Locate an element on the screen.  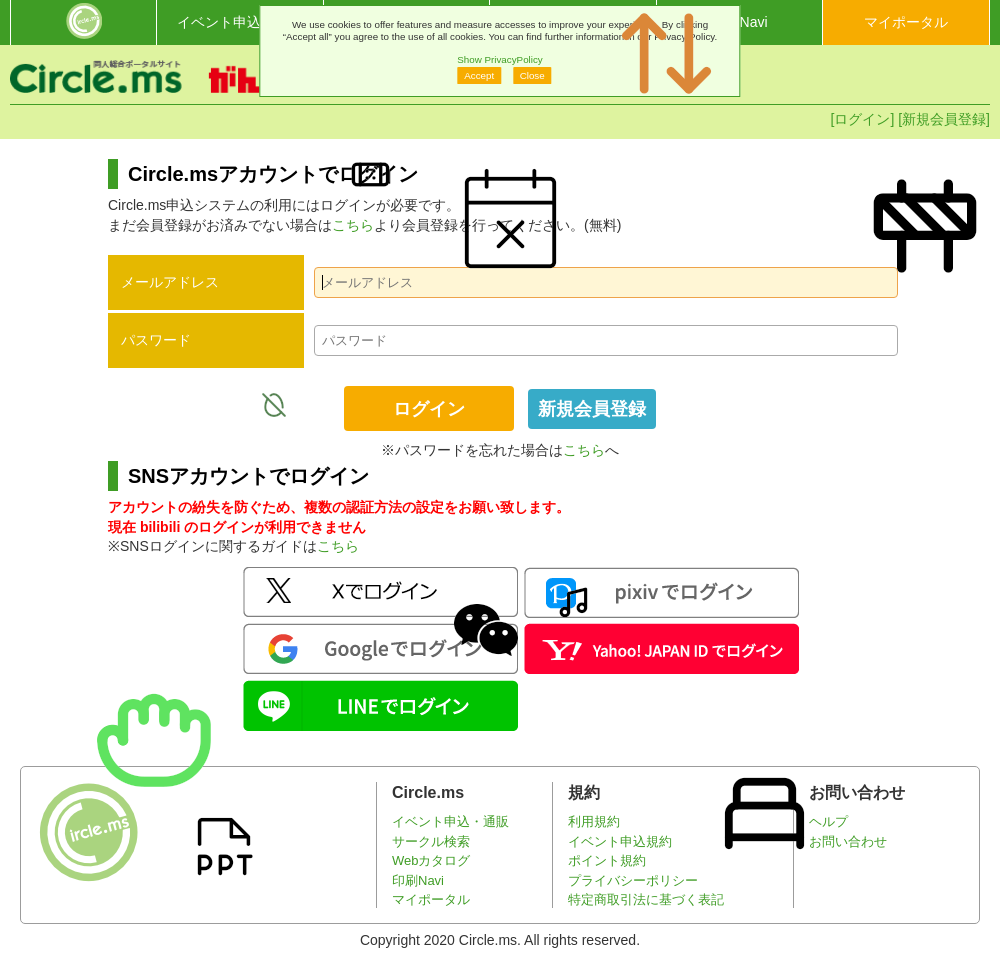
open a PowerPoint presentation file is located at coordinates (224, 849).